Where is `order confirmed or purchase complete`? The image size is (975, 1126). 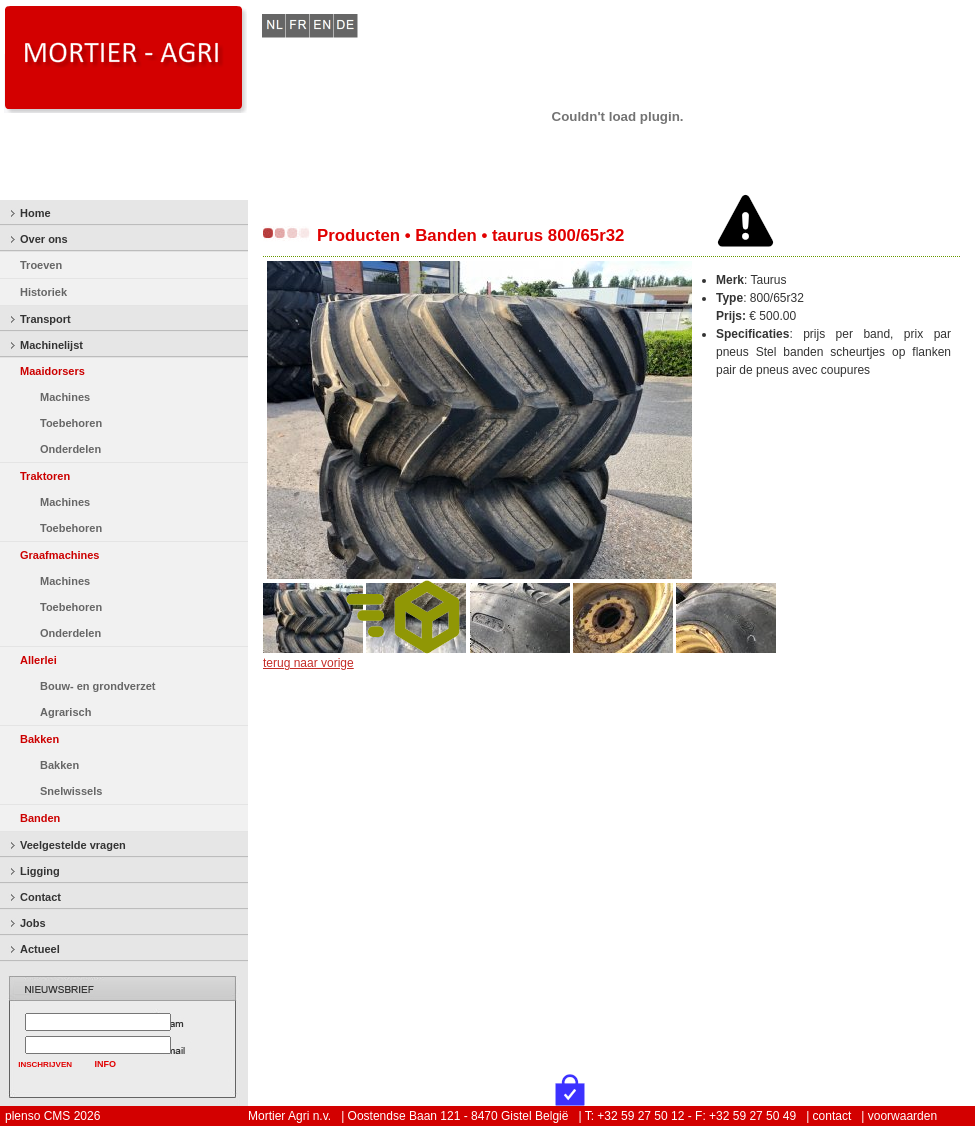 order confirmed or purchase complete is located at coordinates (570, 1090).